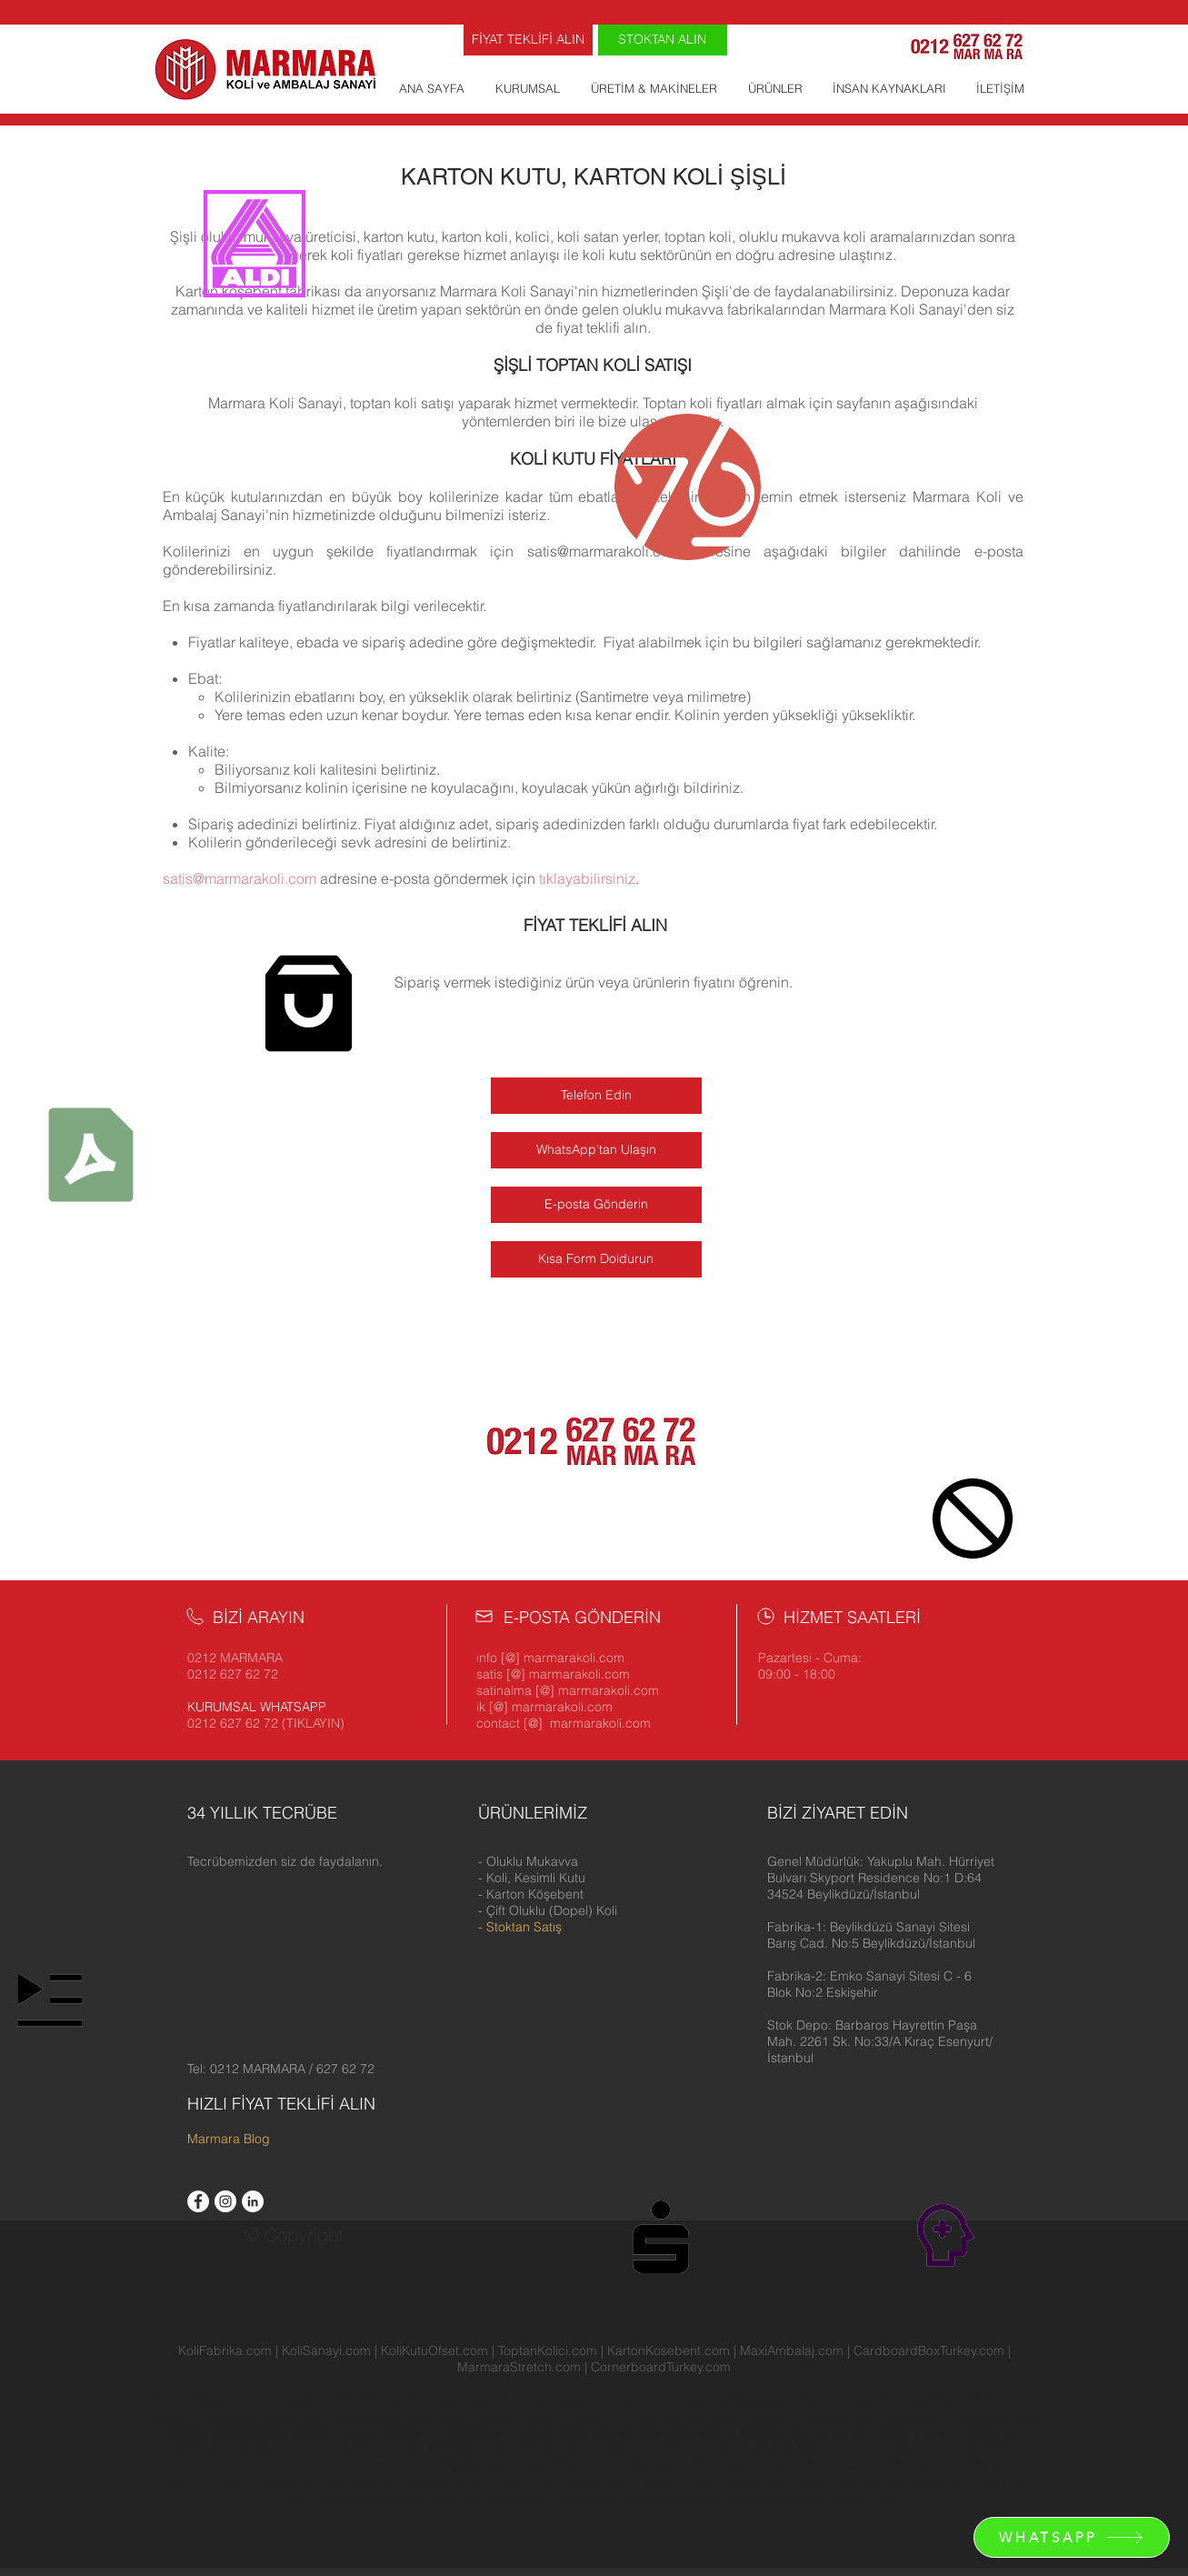  What do you see at coordinates (661, 2237) in the screenshot?
I see `open the Sparkasse banking app` at bounding box center [661, 2237].